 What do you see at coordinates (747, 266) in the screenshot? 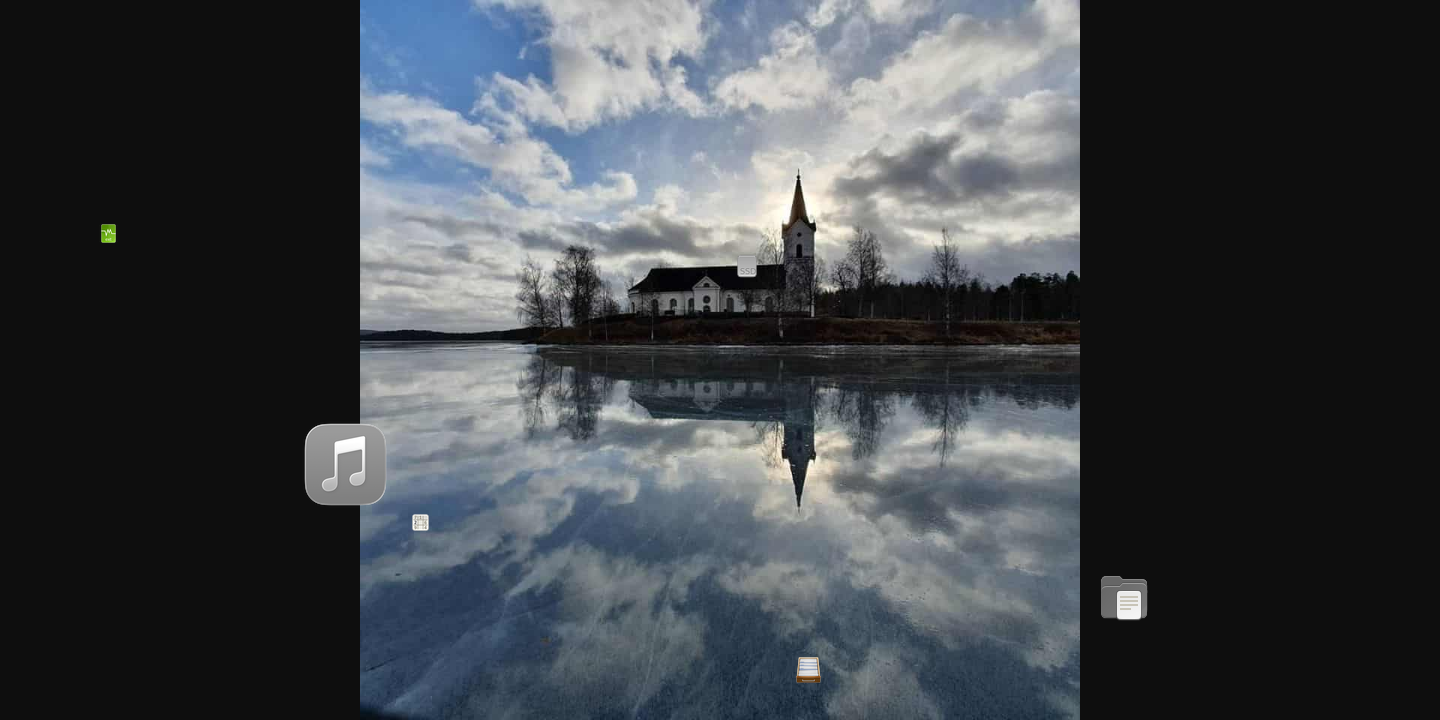
I see `indicates a solid state drive in the system` at bounding box center [747, 266].